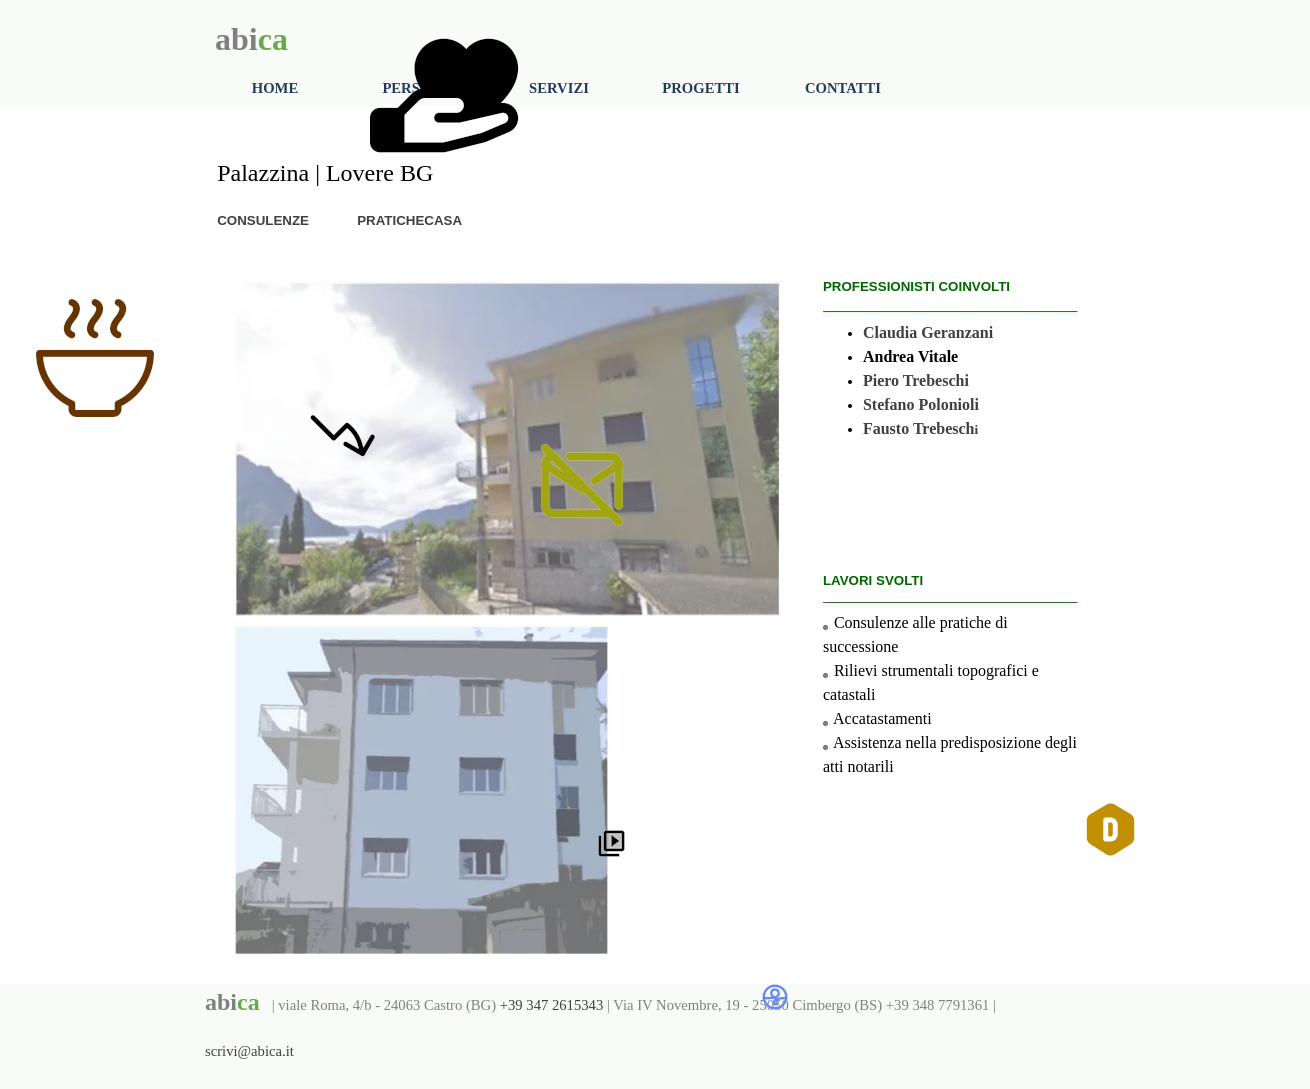 The width and height of the screenshot is (1310, 1089). Describe the element at coordinates (1110, 829) in the screenshot. I see `indicates a "D" grade or rating level` at that location.